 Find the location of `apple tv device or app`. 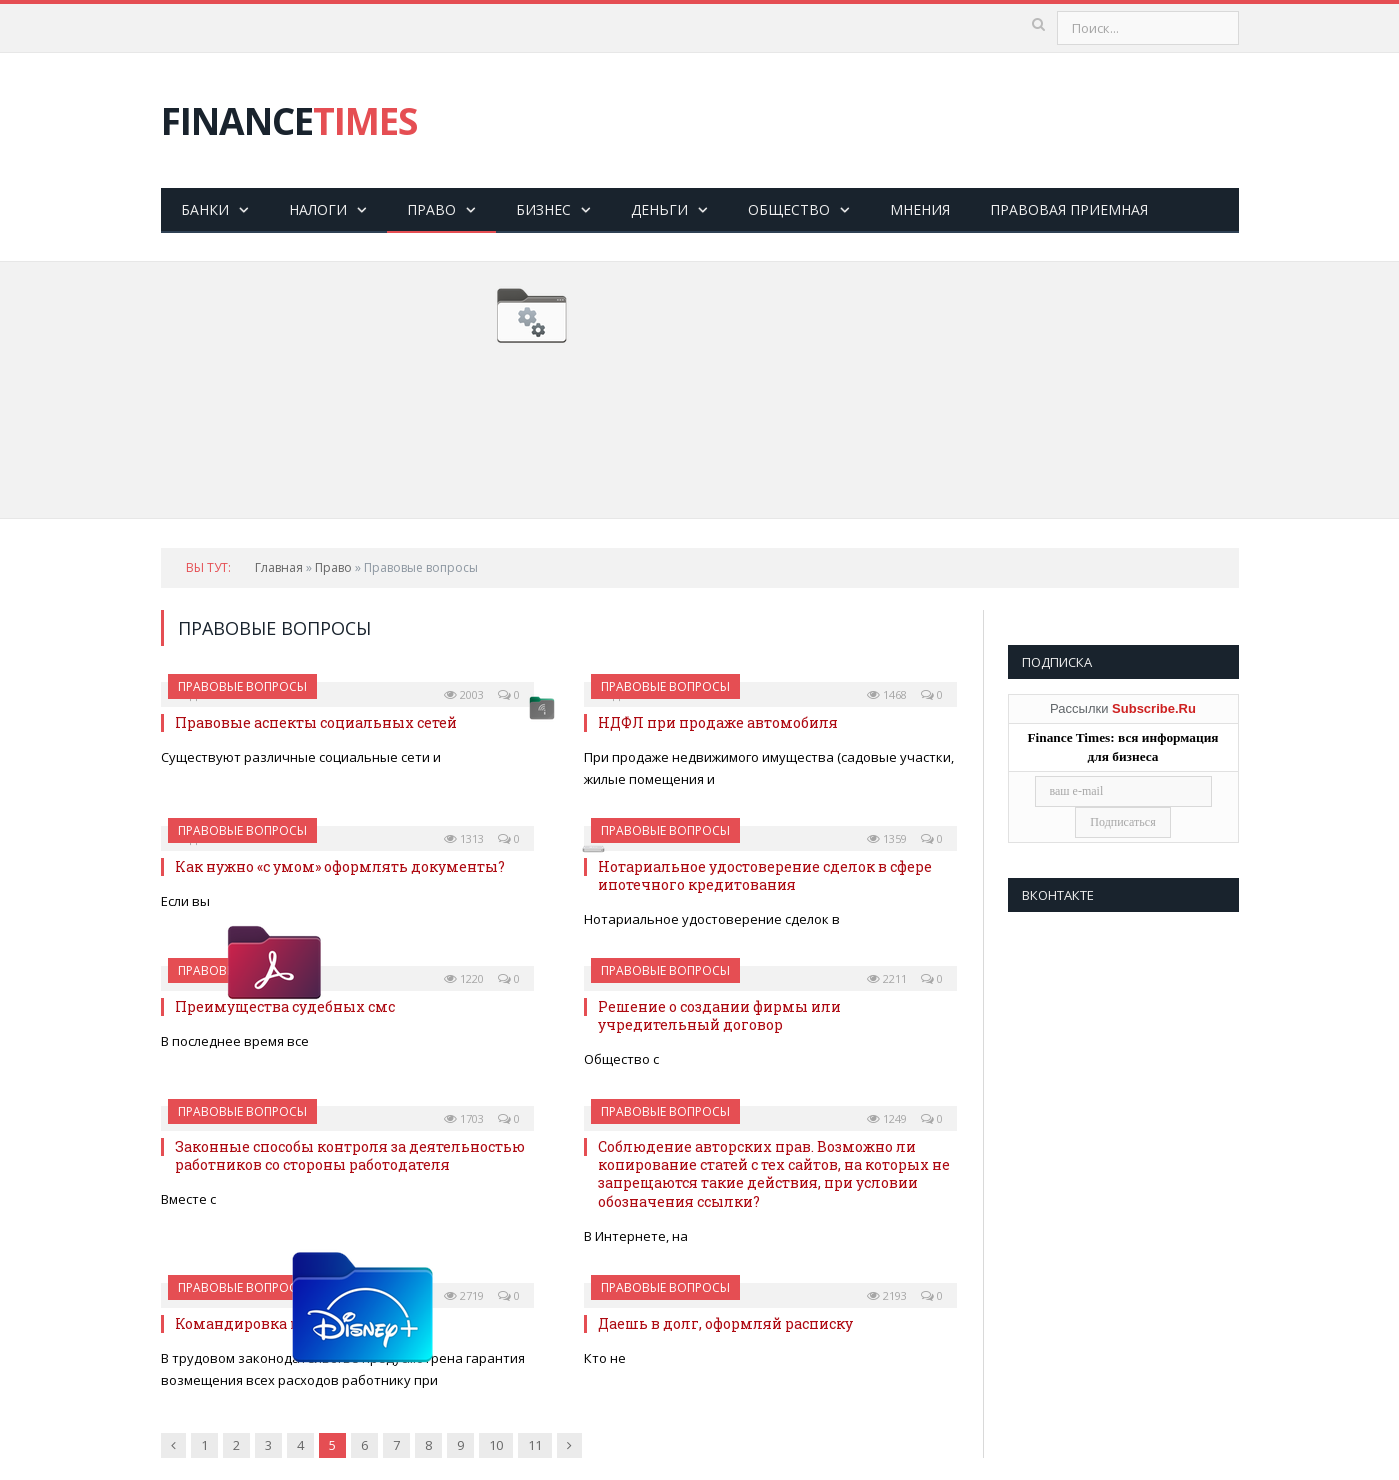

apple tv device or app is located at coordinates (593, 845).